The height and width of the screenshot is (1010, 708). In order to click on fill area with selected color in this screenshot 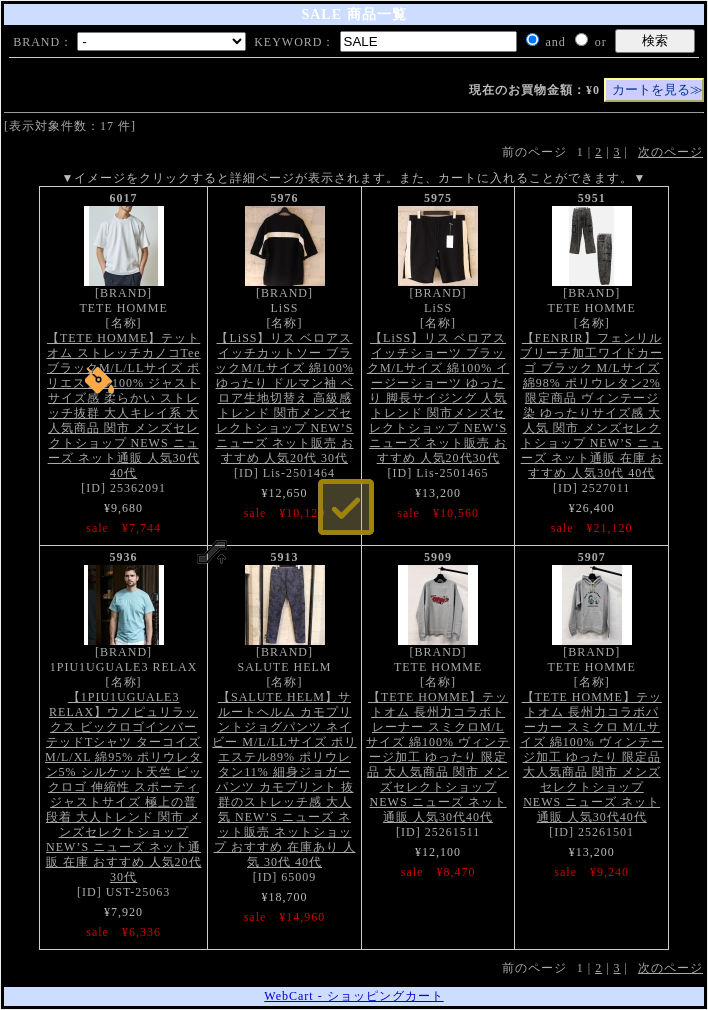, I will do `click(99, 381)`.